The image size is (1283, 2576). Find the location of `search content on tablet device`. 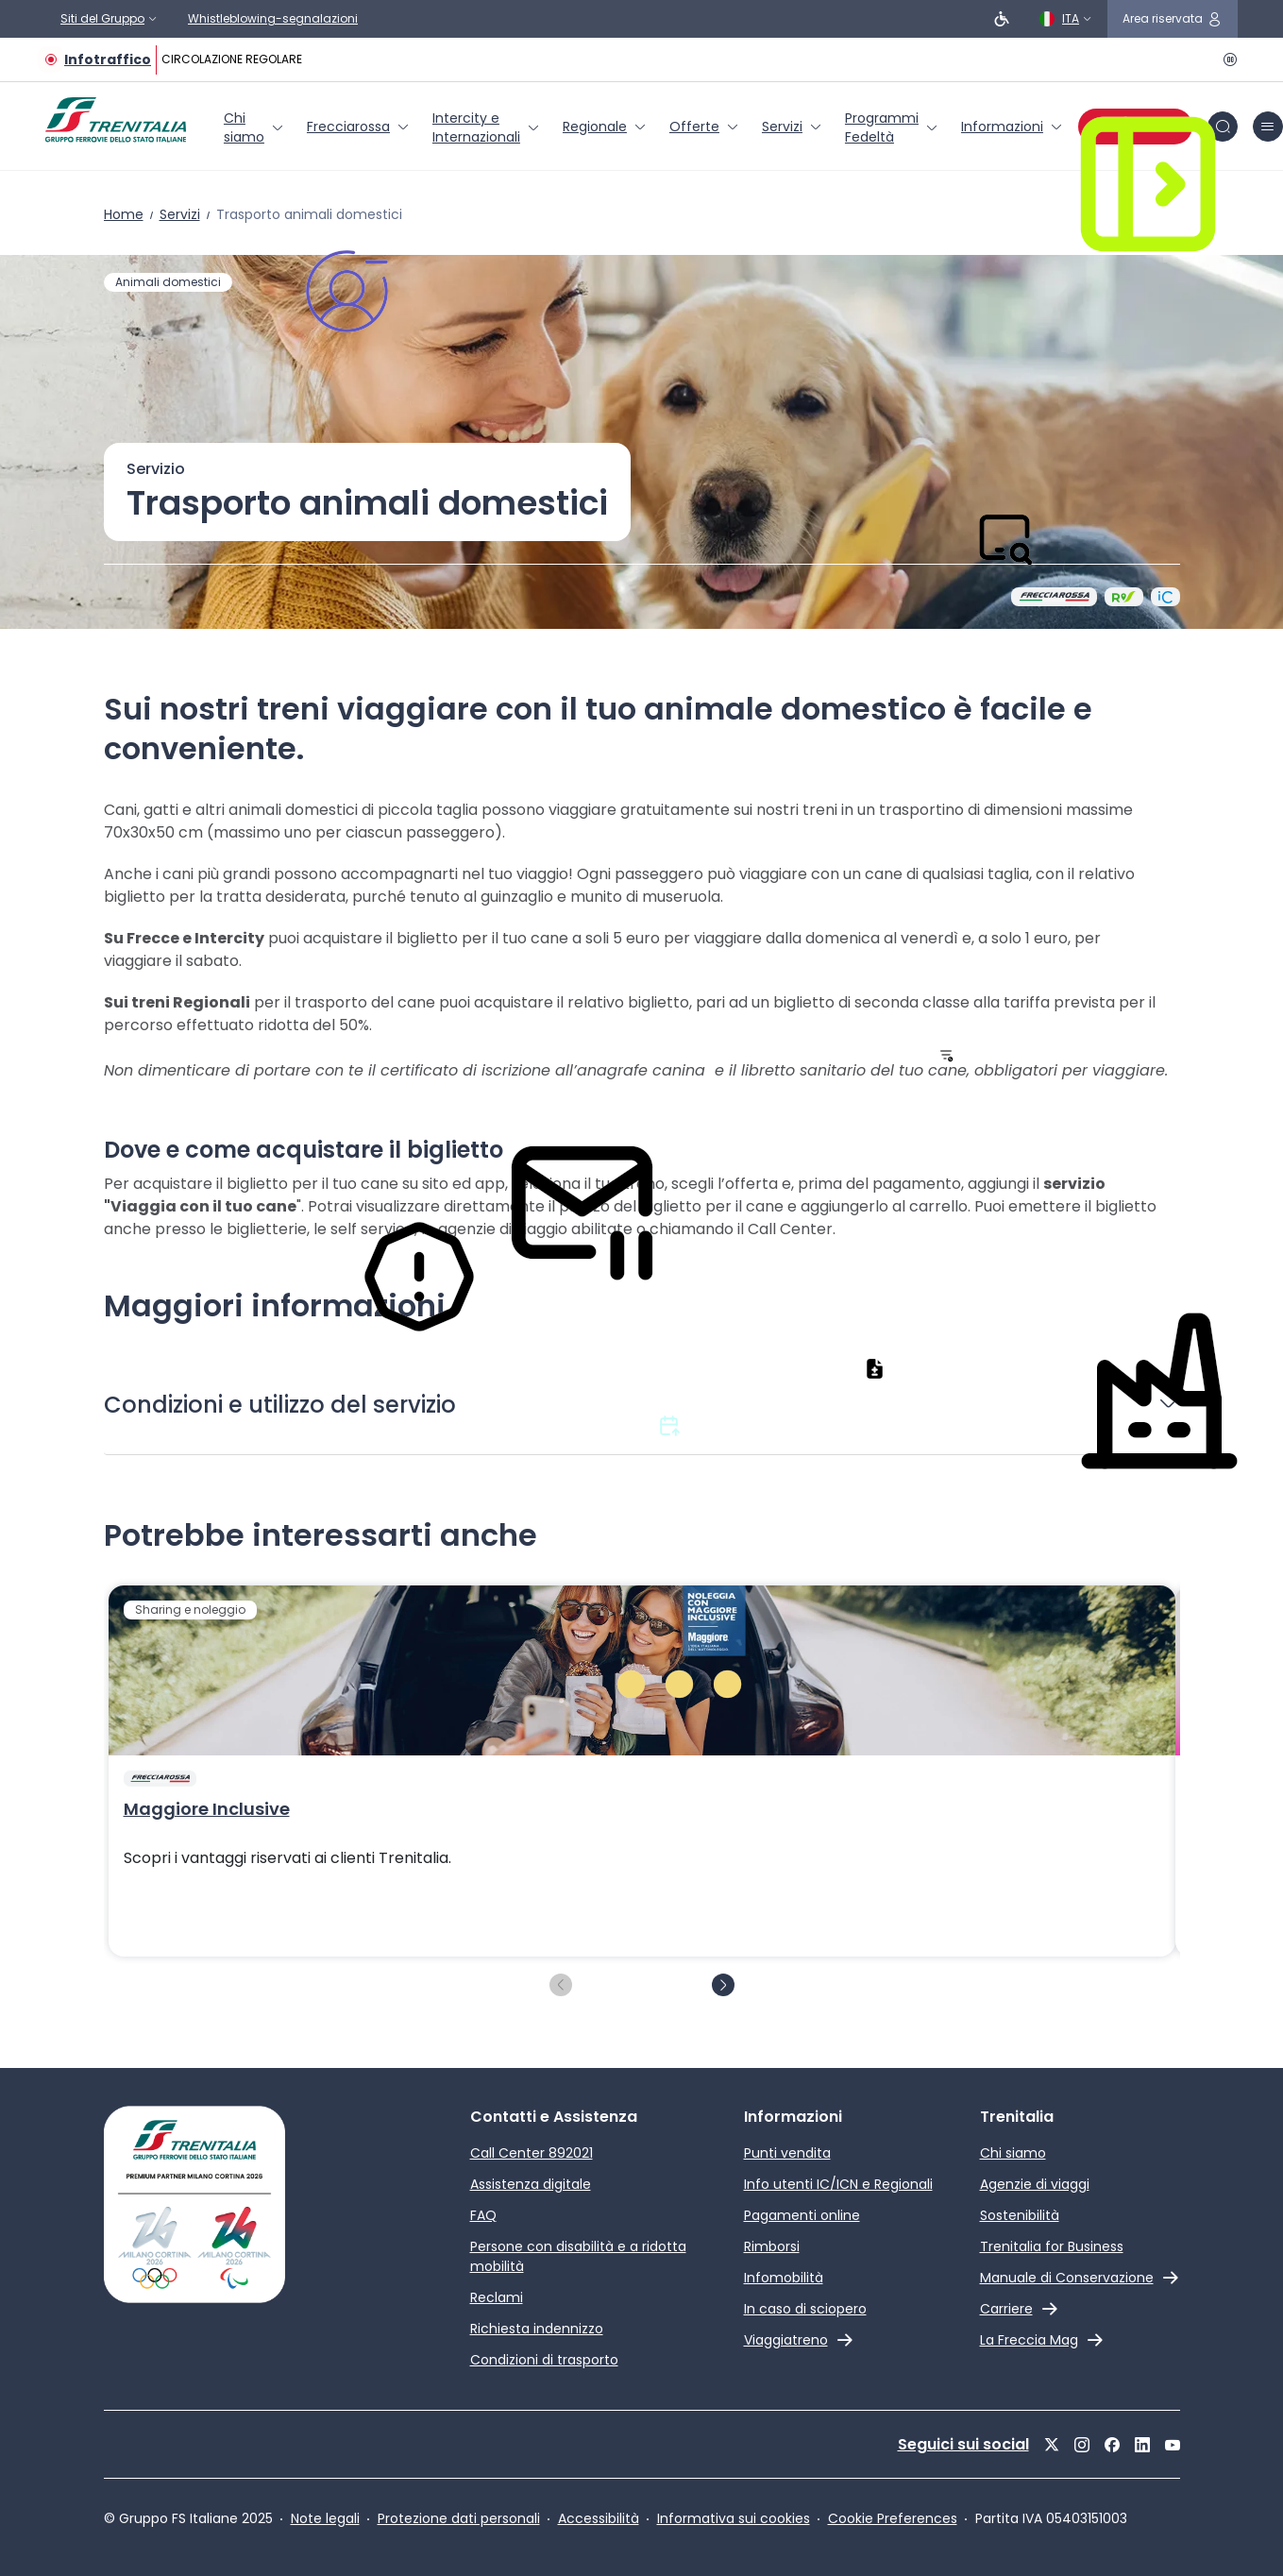

search content on tablet device is located at coordinates (1004, 537).